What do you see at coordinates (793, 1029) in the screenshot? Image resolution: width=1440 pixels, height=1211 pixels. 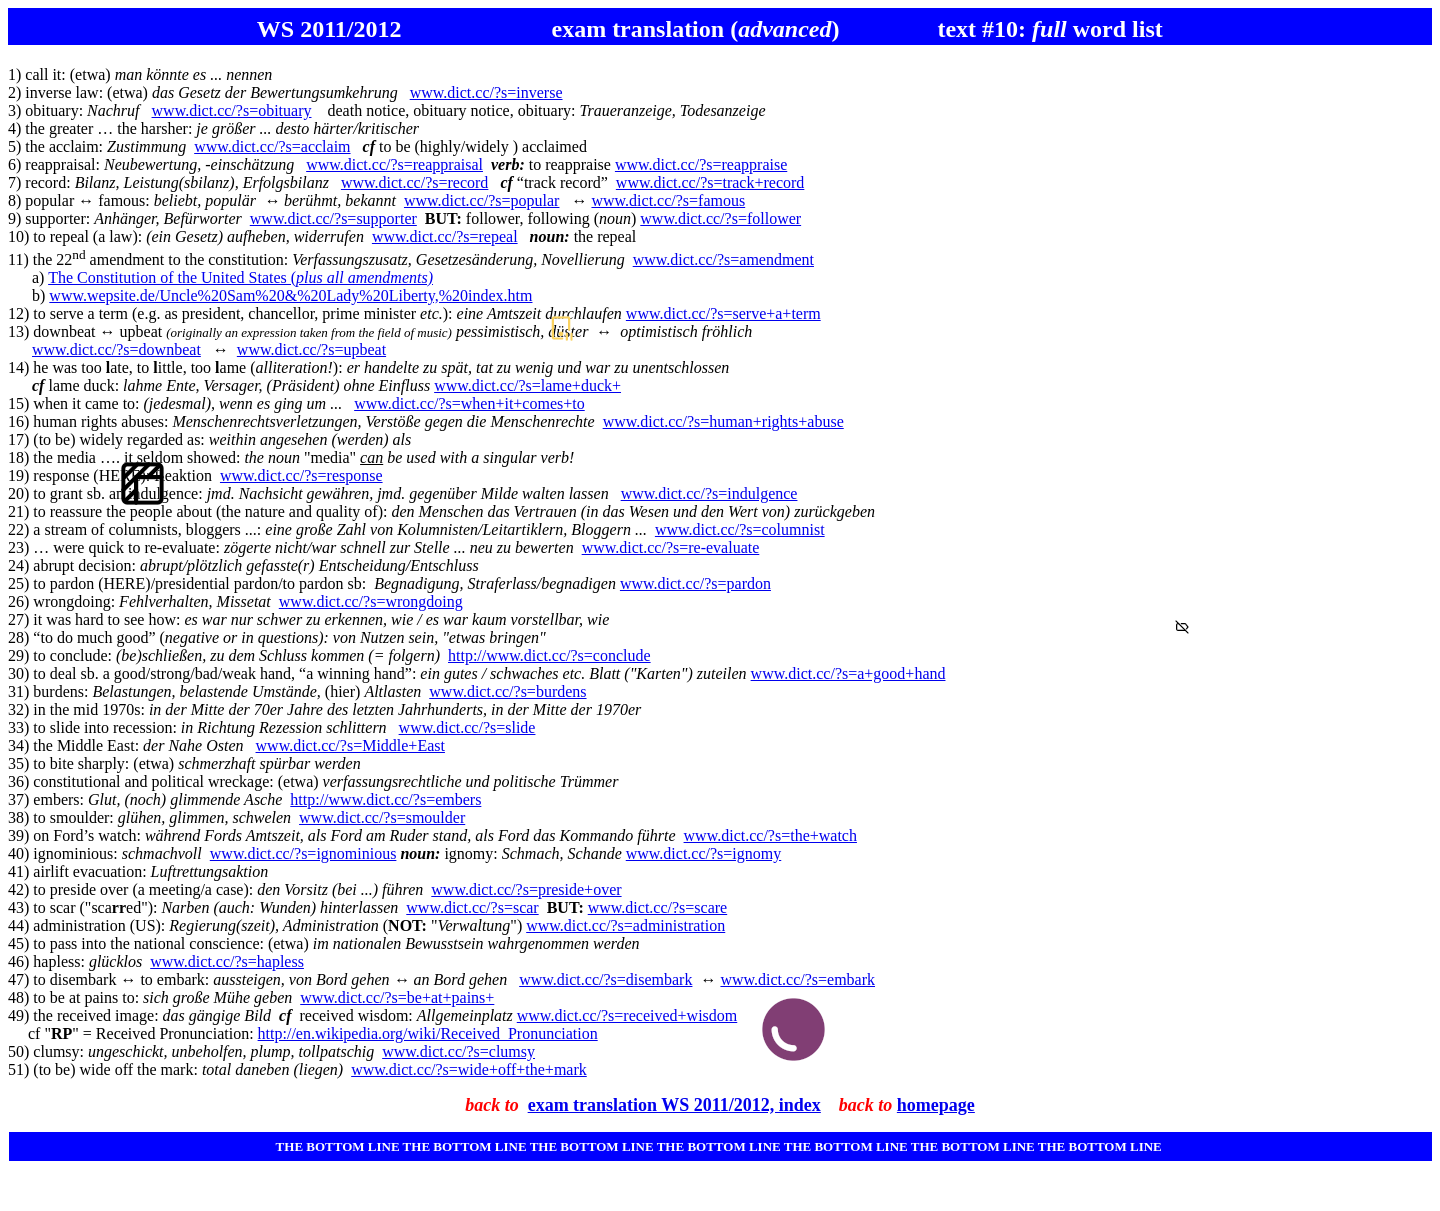 I see `apply inner shadow effect to bottom-left corner` at bounding box center [793, 1029].